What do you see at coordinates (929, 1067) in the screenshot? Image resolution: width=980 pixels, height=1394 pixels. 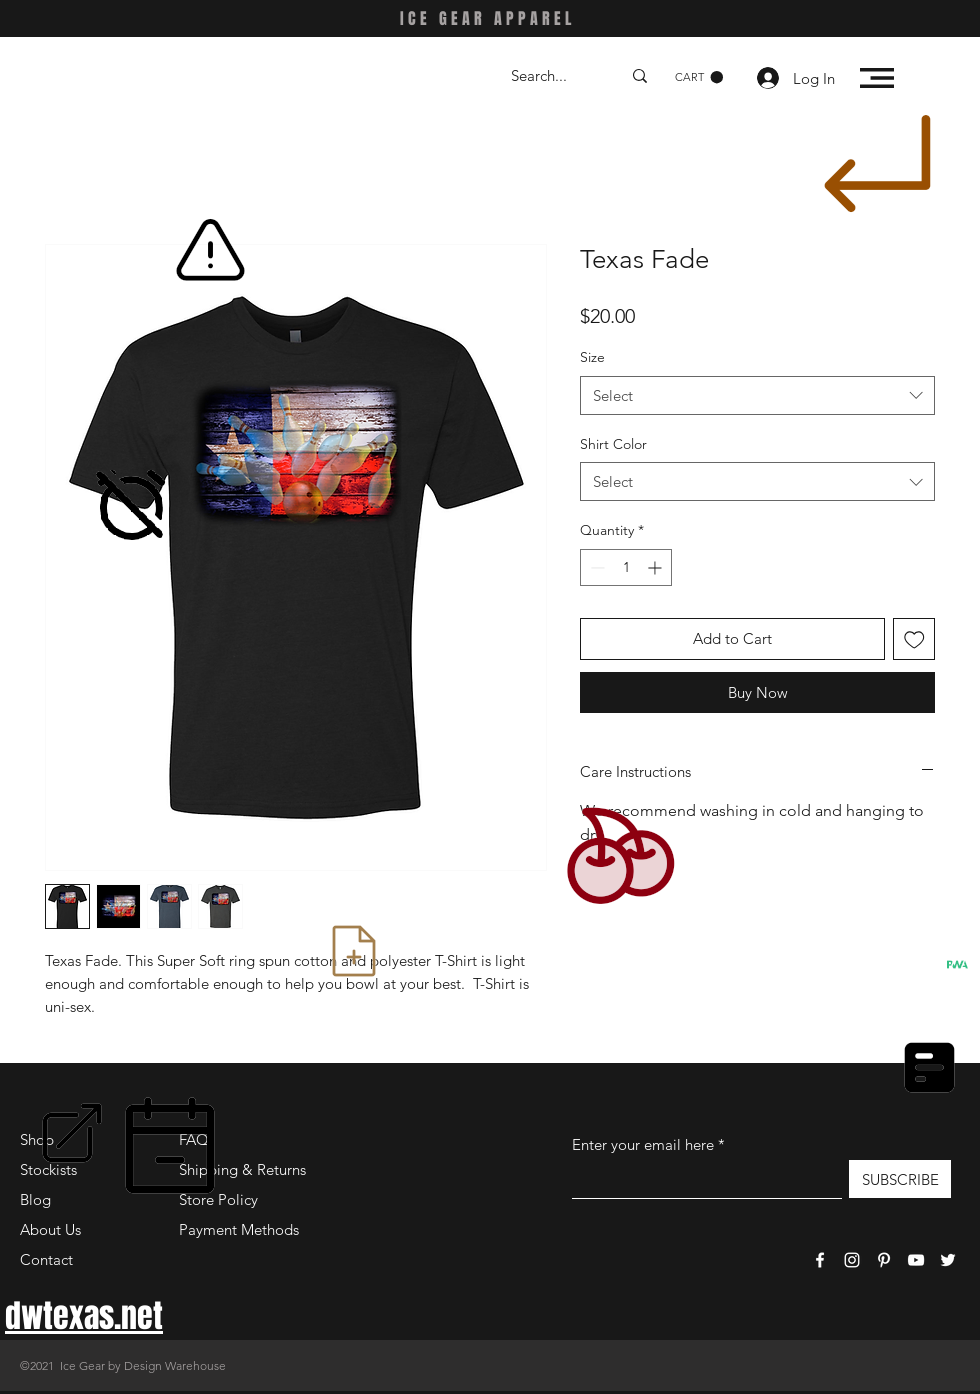 I see `view poll or survey results` at bounding box center [929, 1067].